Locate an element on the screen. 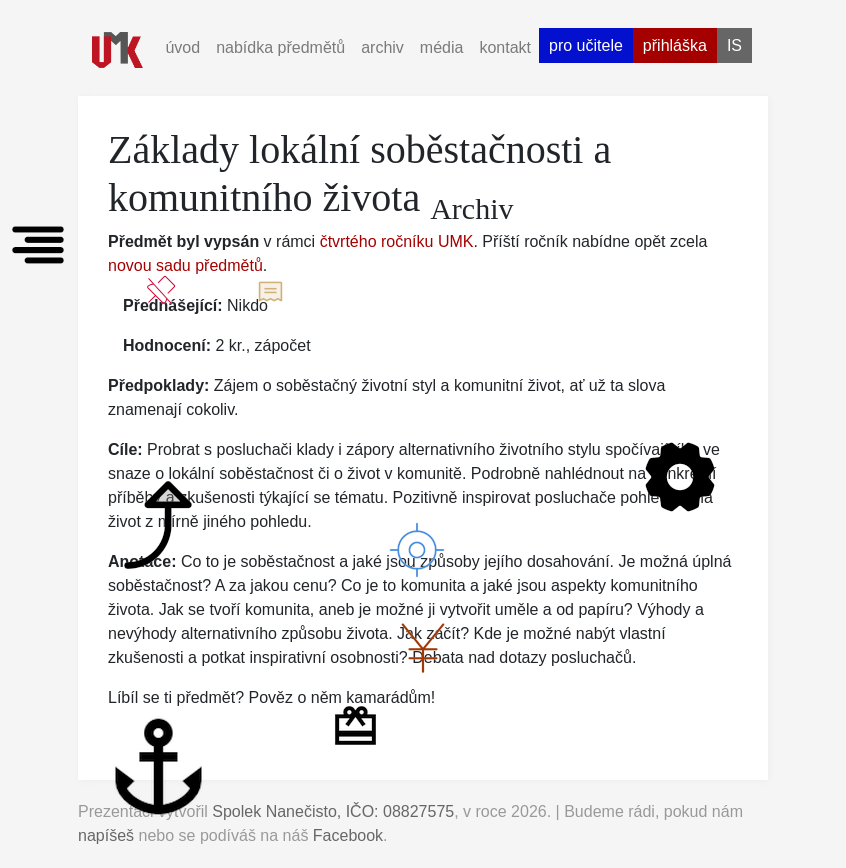 The height and width of the screenshot is (868, 846). view prices in japanese yen is located at coordinates (423, 647).